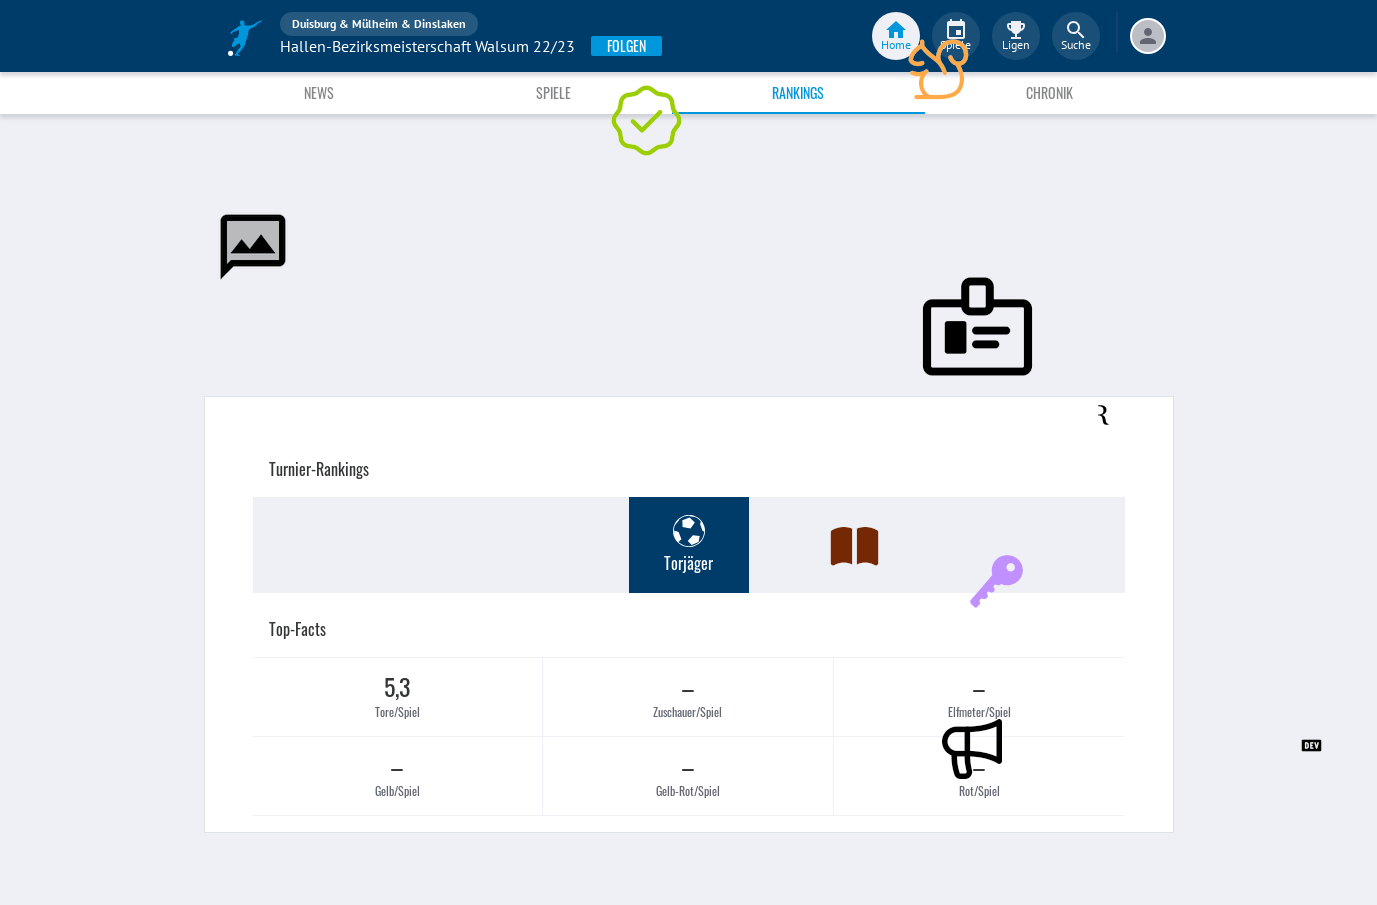  Describe the element at coordinates (977, 326) in the screenshot. I see `view user identification or credentials` at that location.